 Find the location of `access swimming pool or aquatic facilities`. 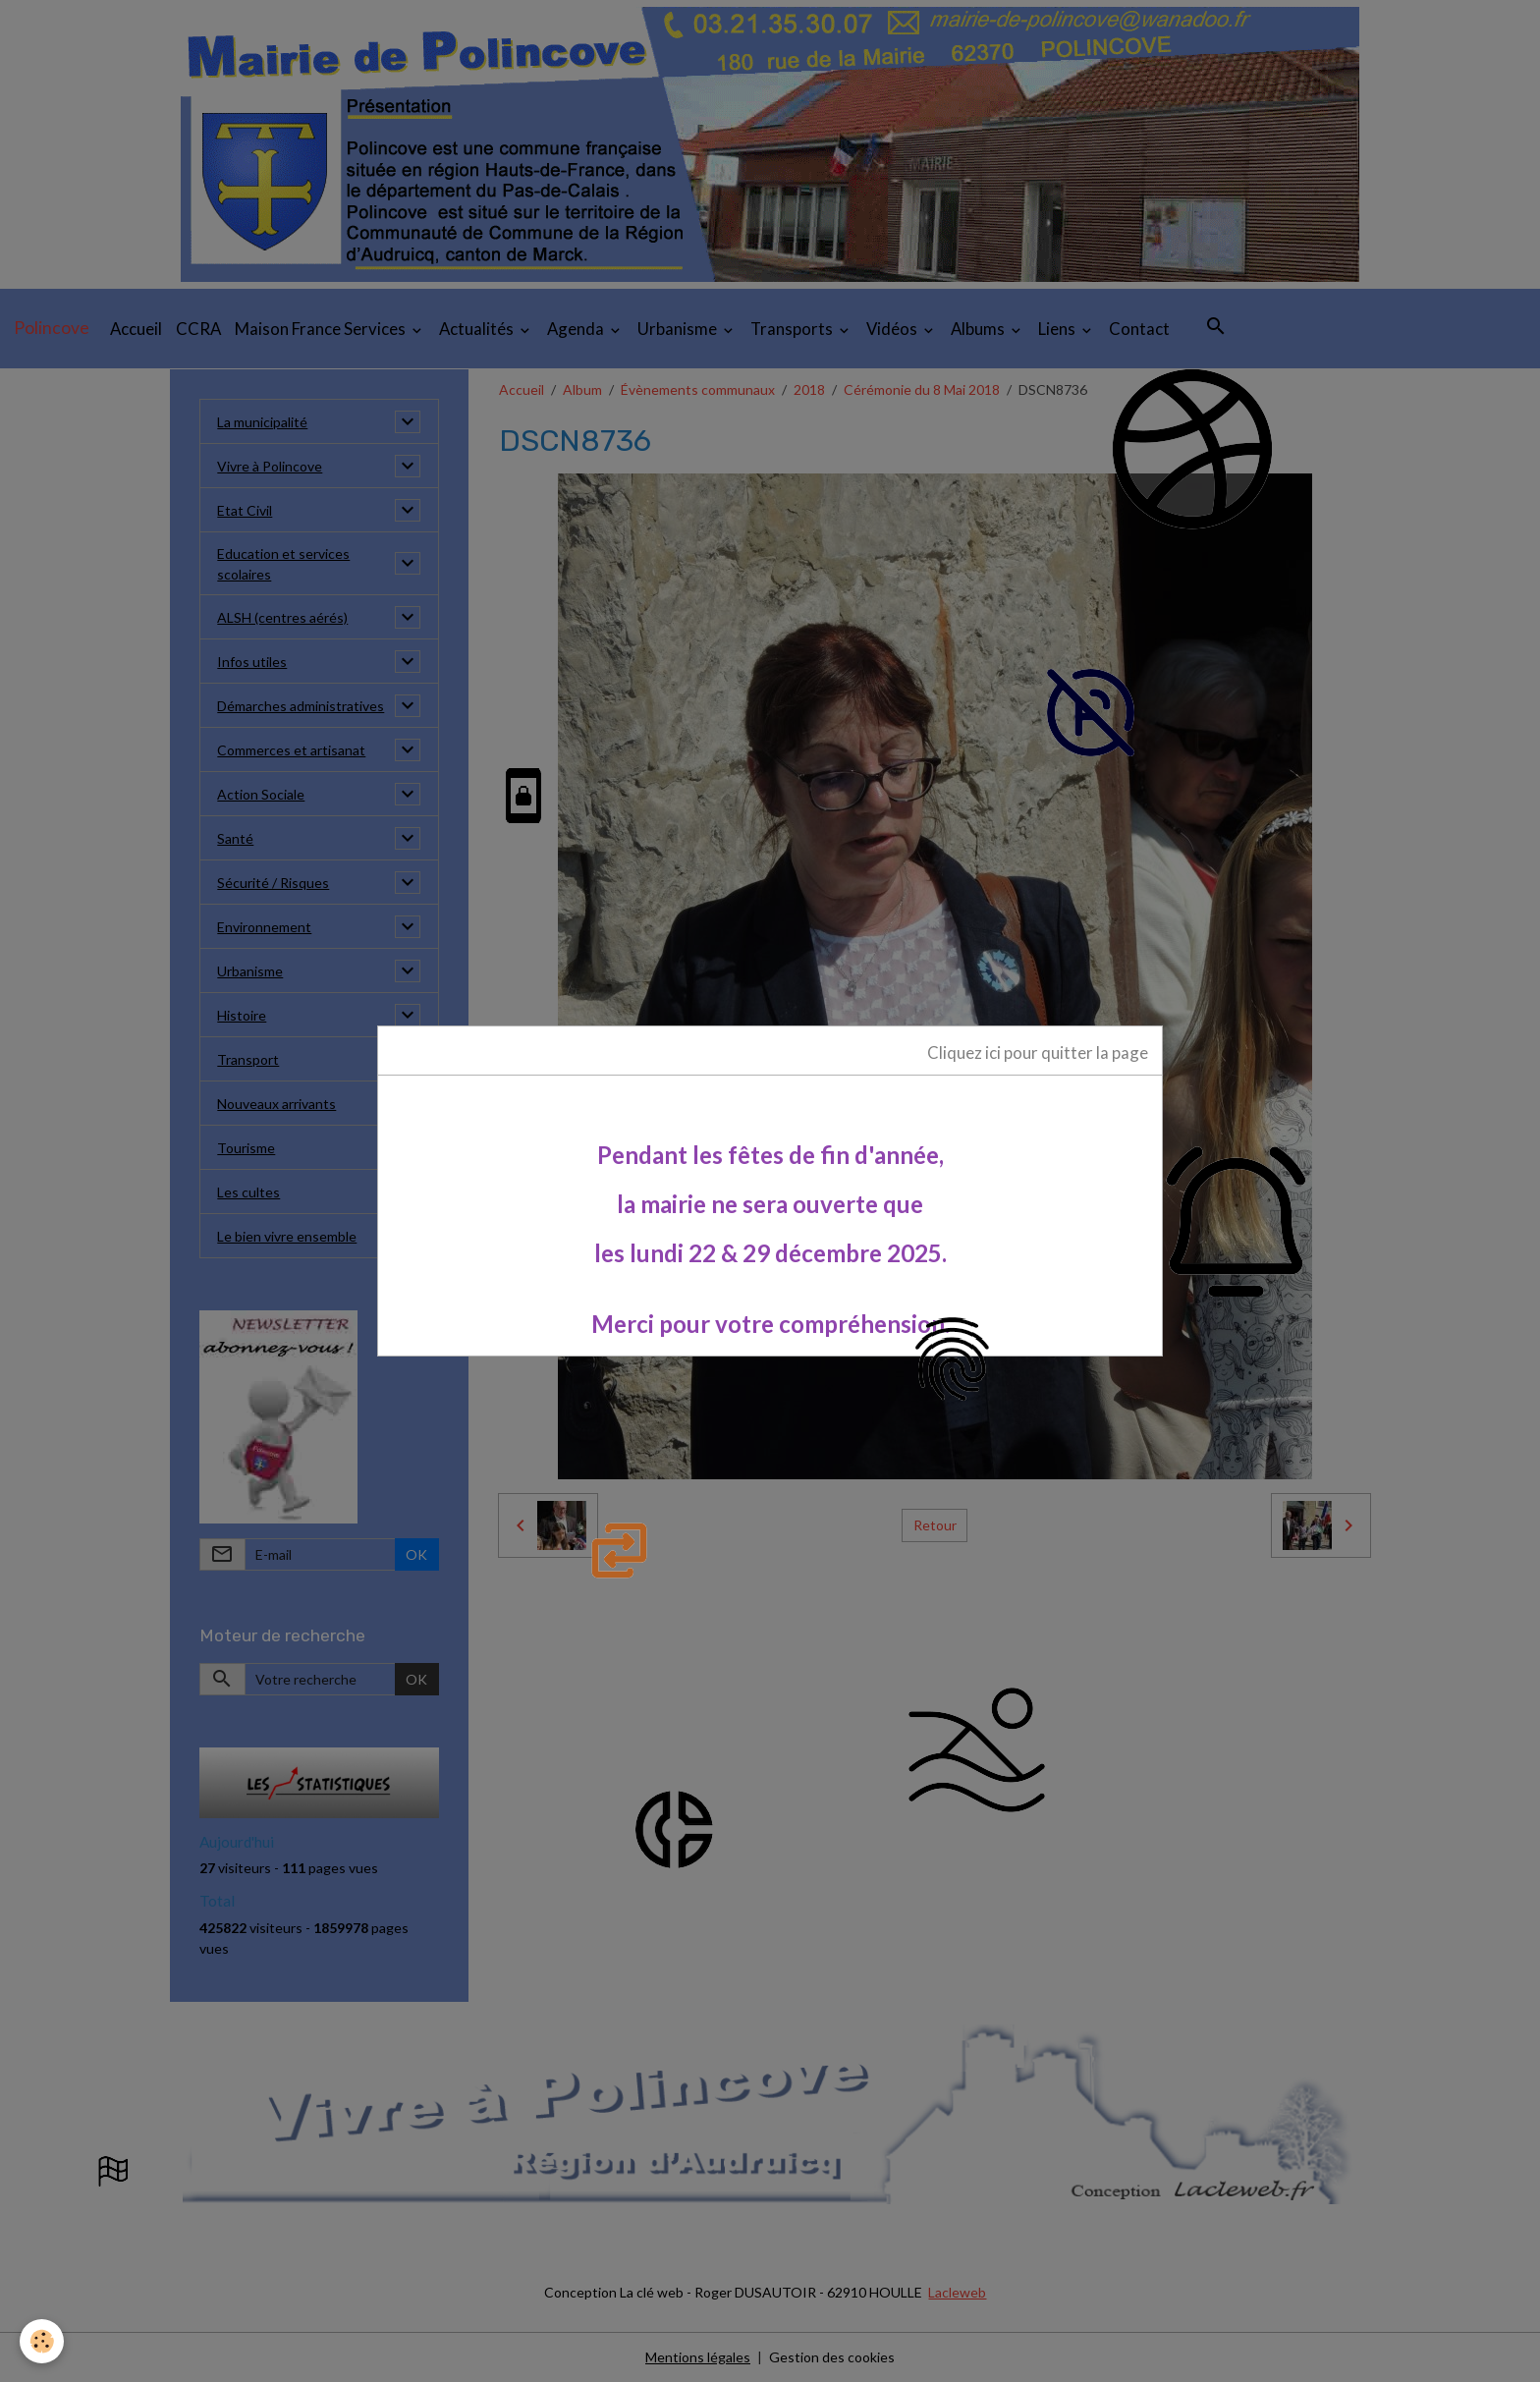

access swimming pool or aquatic facilities is located at coordinates (976, 1749).